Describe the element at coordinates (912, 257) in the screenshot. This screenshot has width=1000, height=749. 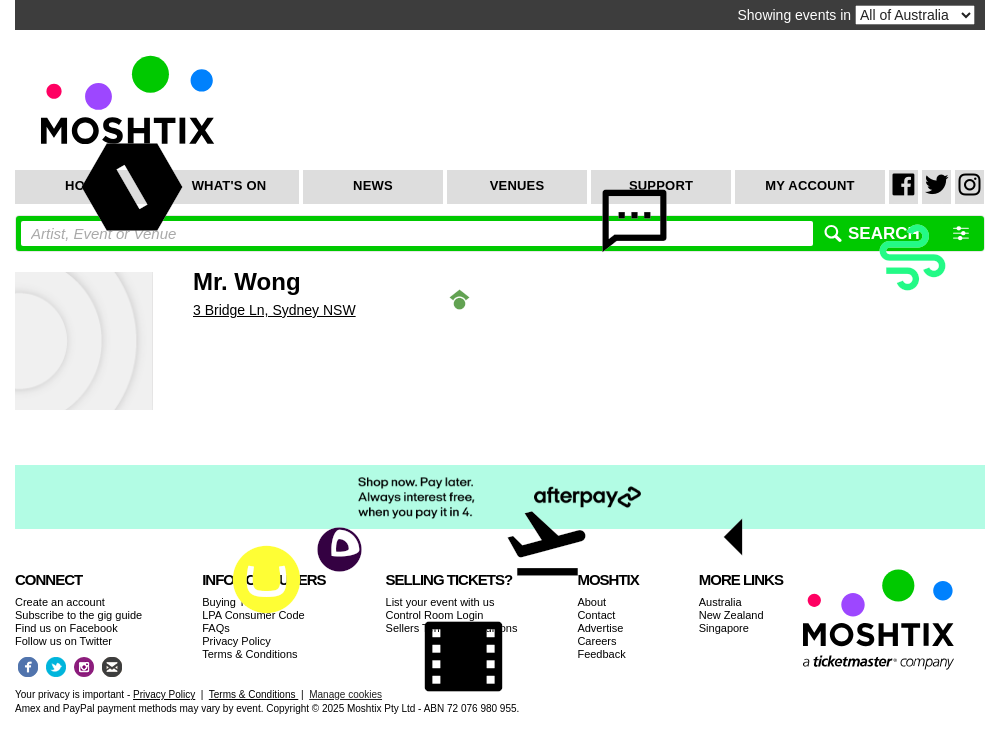
I see `indicates windy weather conditions` at that location.